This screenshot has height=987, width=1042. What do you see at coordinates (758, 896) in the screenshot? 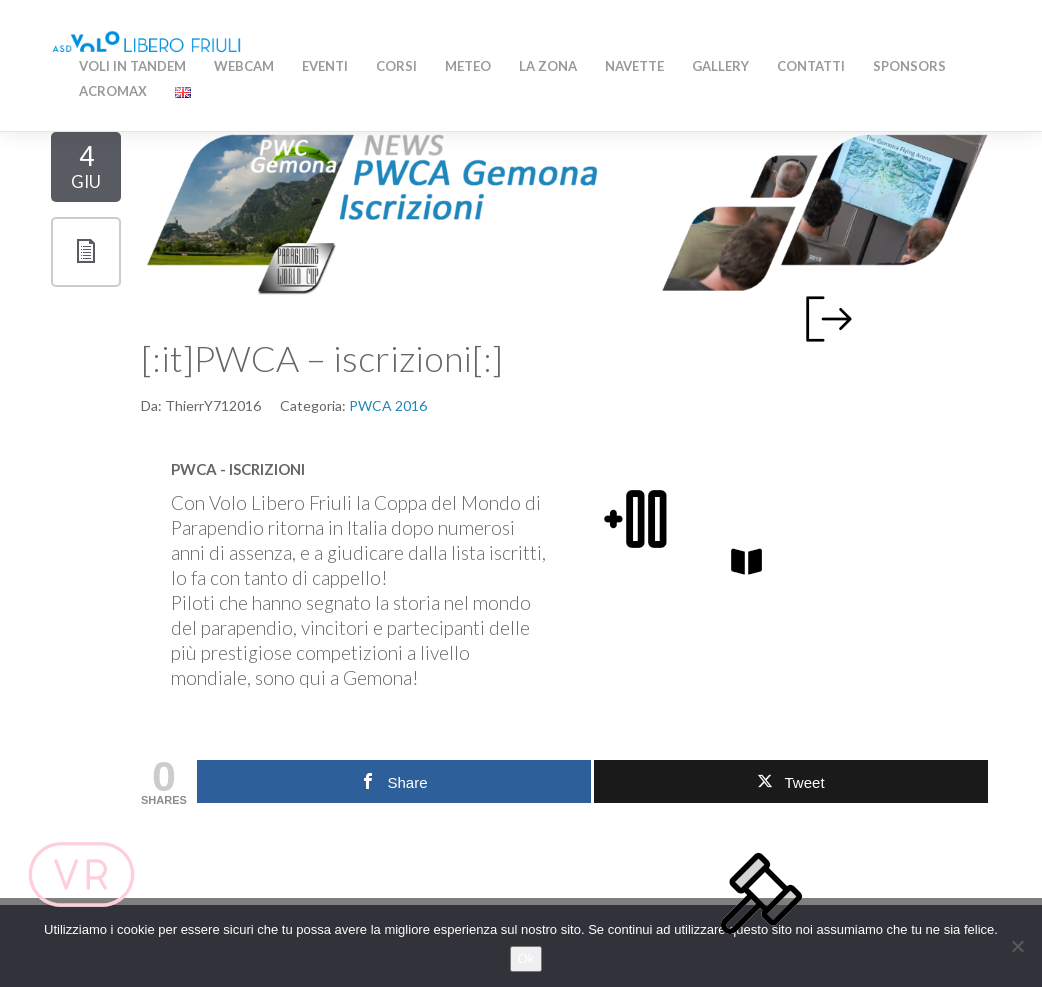
I see `access legal or terms of service information` at bounding box center [758, 896].